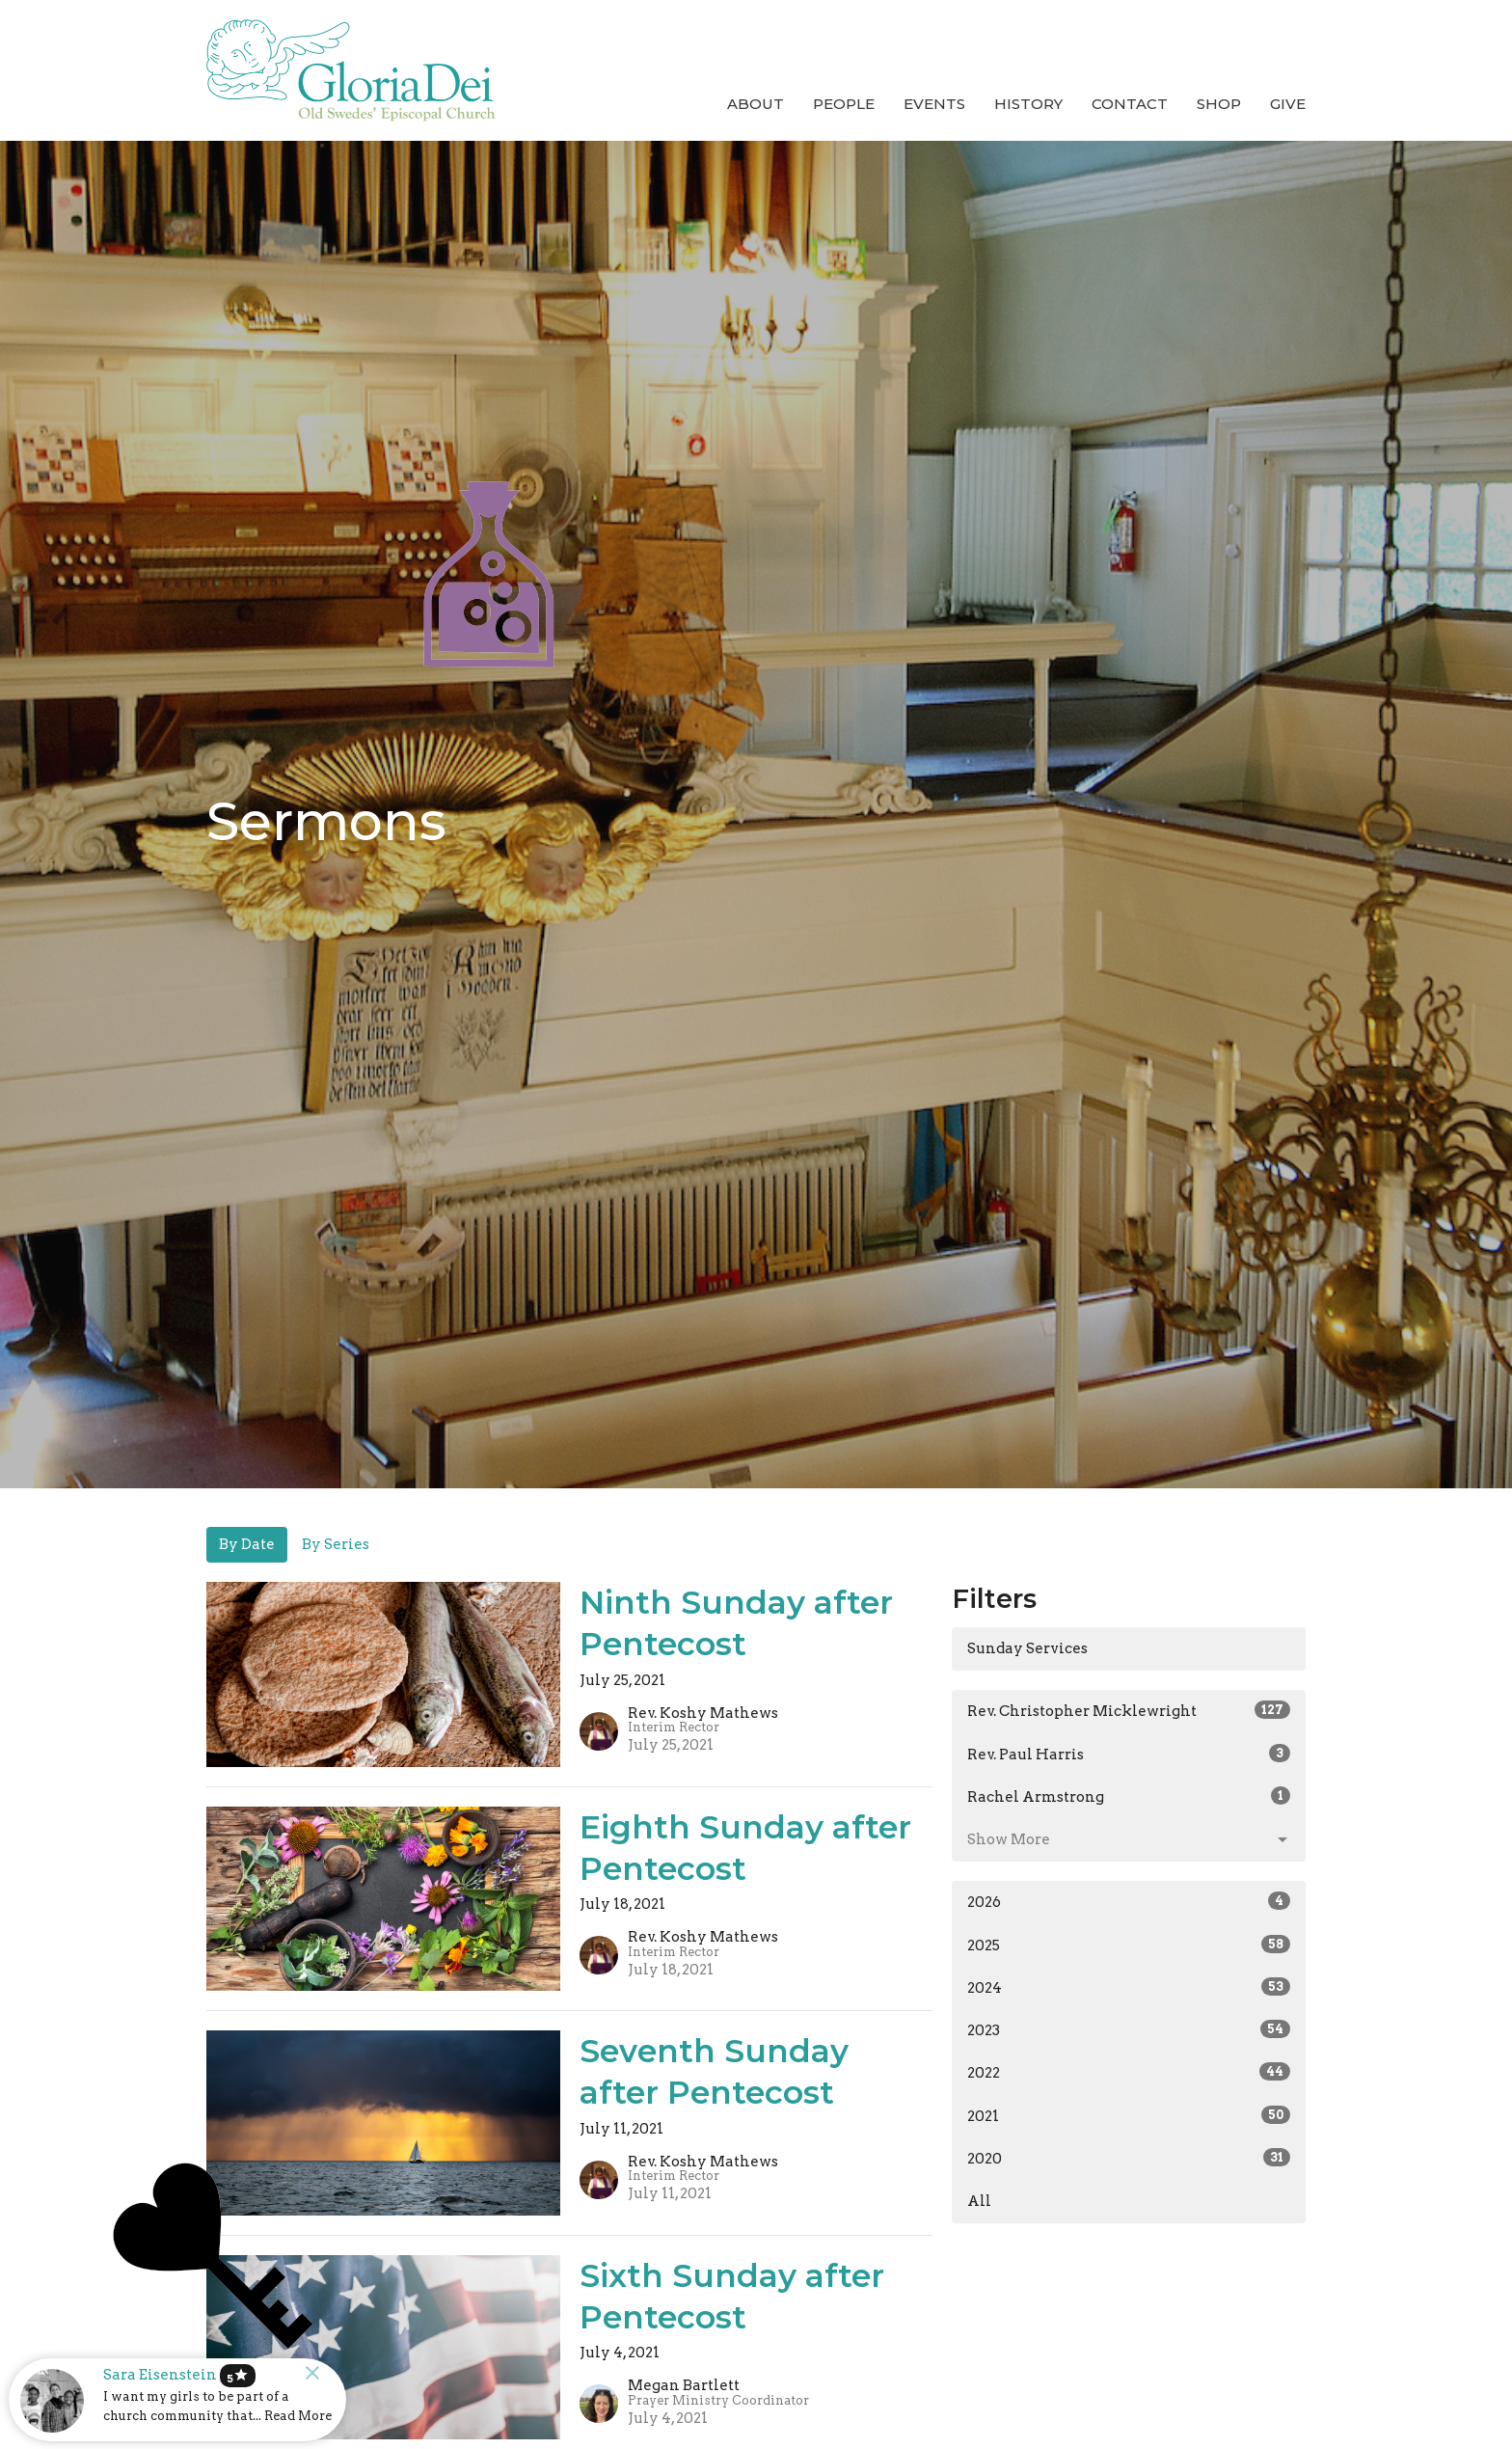 Image resolution: width=1512 pixels, height=2449 pixels. Describe the element at coordinates (495, 574) in the screenshot. I see `access alchemy or potion crafting` at that location.